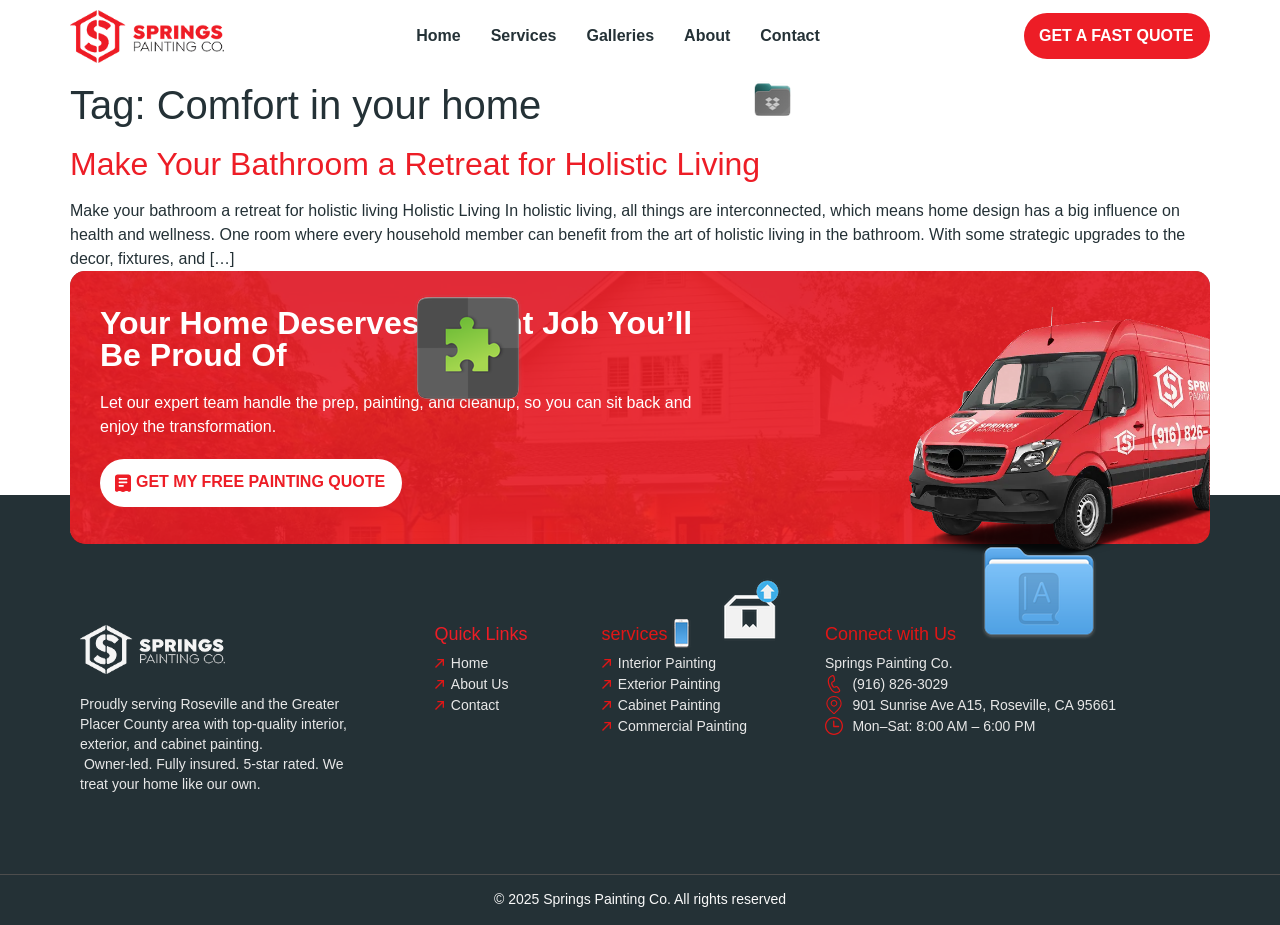 The height and width of the screenshot is (925, 1280). Describe the element at coordinates (468, 348) in the screenshot. I see `browse or manage system add-ons` at that location.